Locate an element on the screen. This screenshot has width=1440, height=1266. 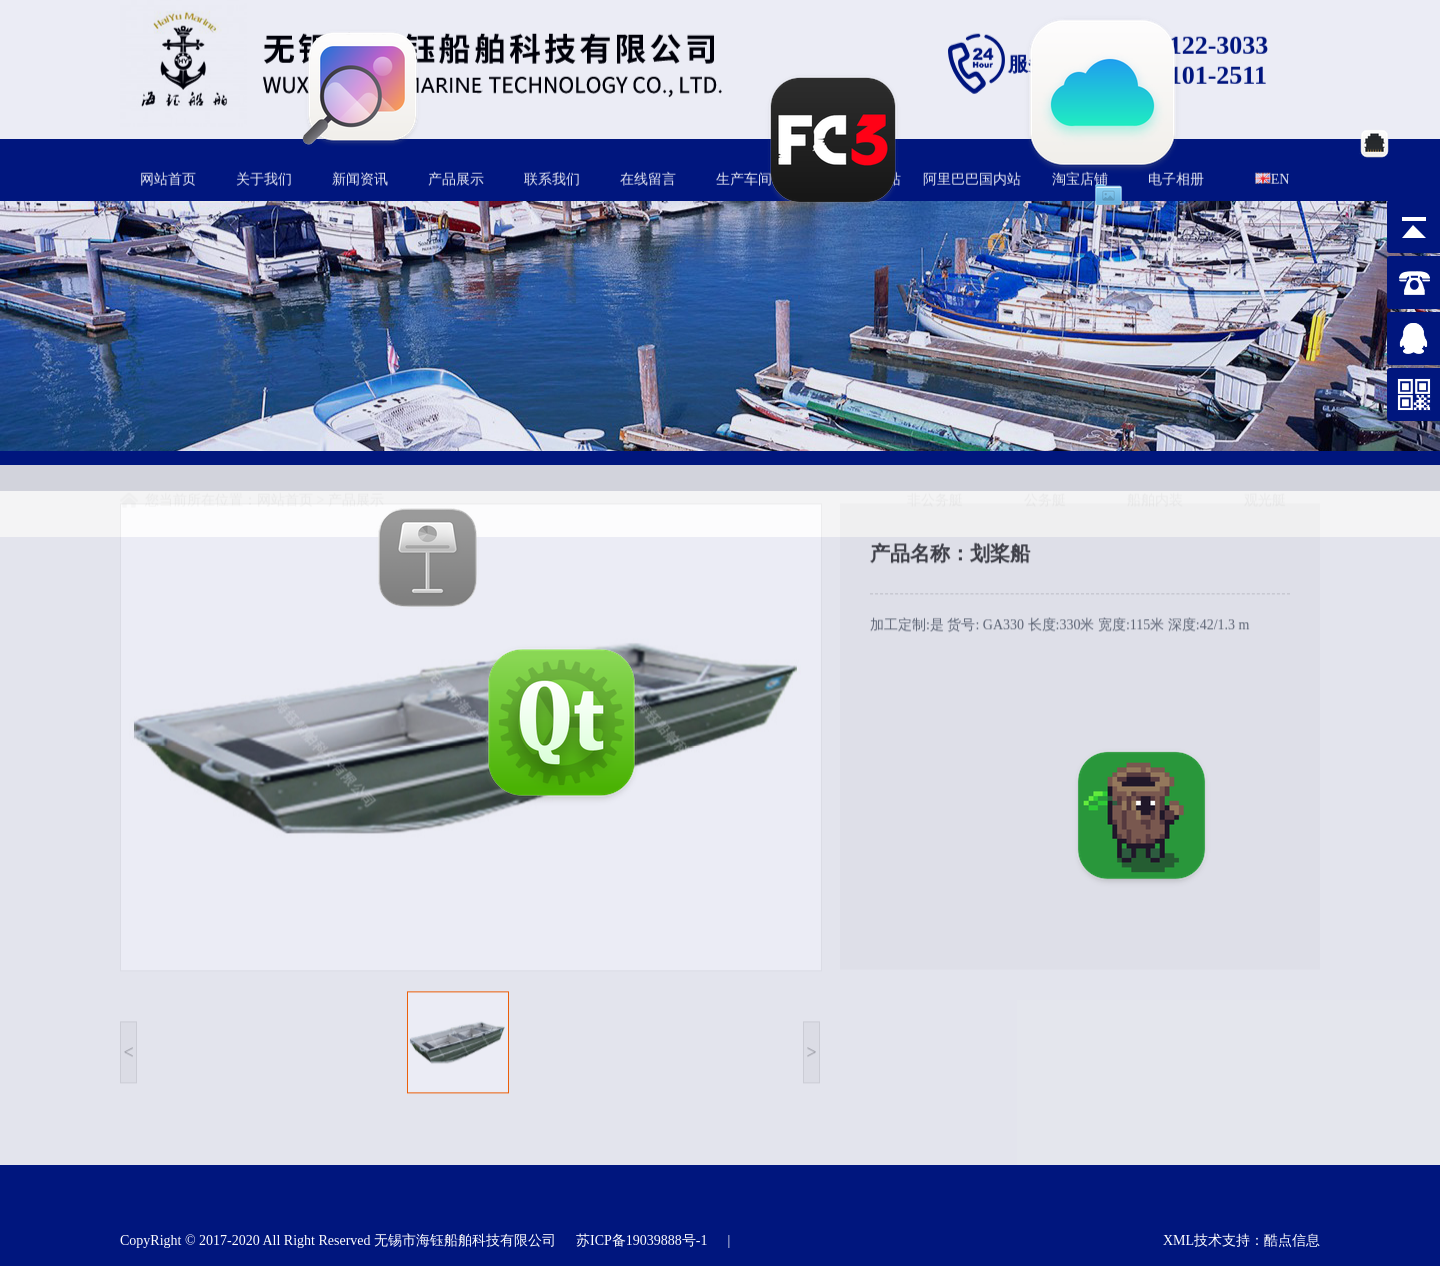
open Keynote to create or edit presentations is located at coordinates (427, 557).